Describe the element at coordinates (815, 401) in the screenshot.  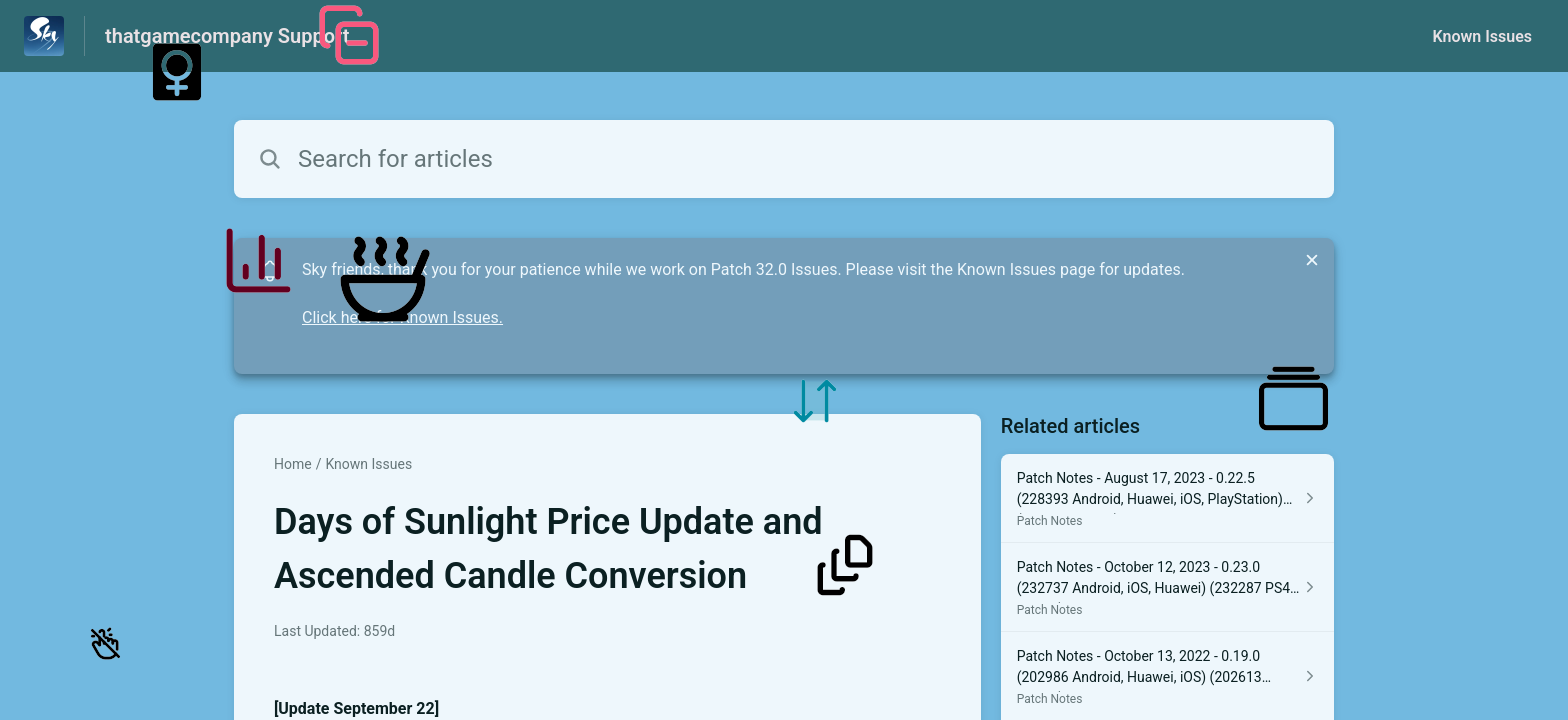
I see `sort items in ascending or descending order` at that location.